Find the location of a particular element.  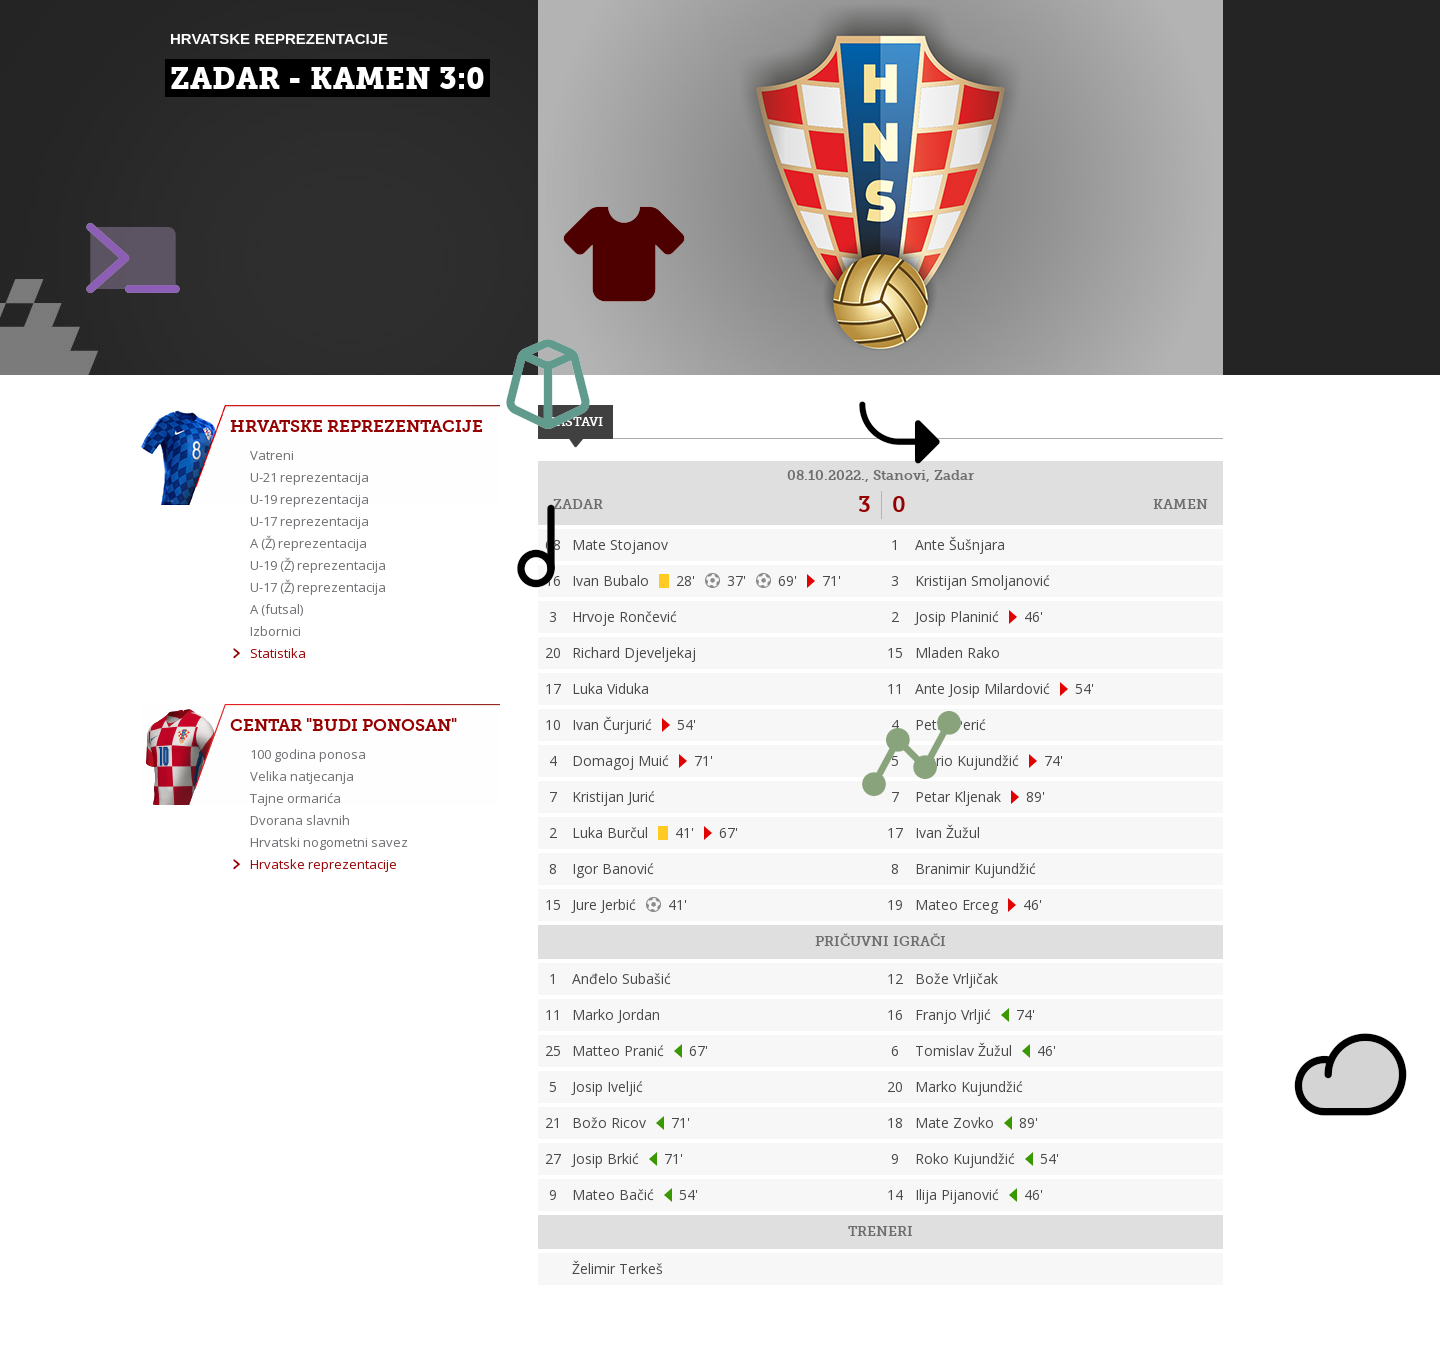

access cloud storage is located at coordinates (1350, 1074).